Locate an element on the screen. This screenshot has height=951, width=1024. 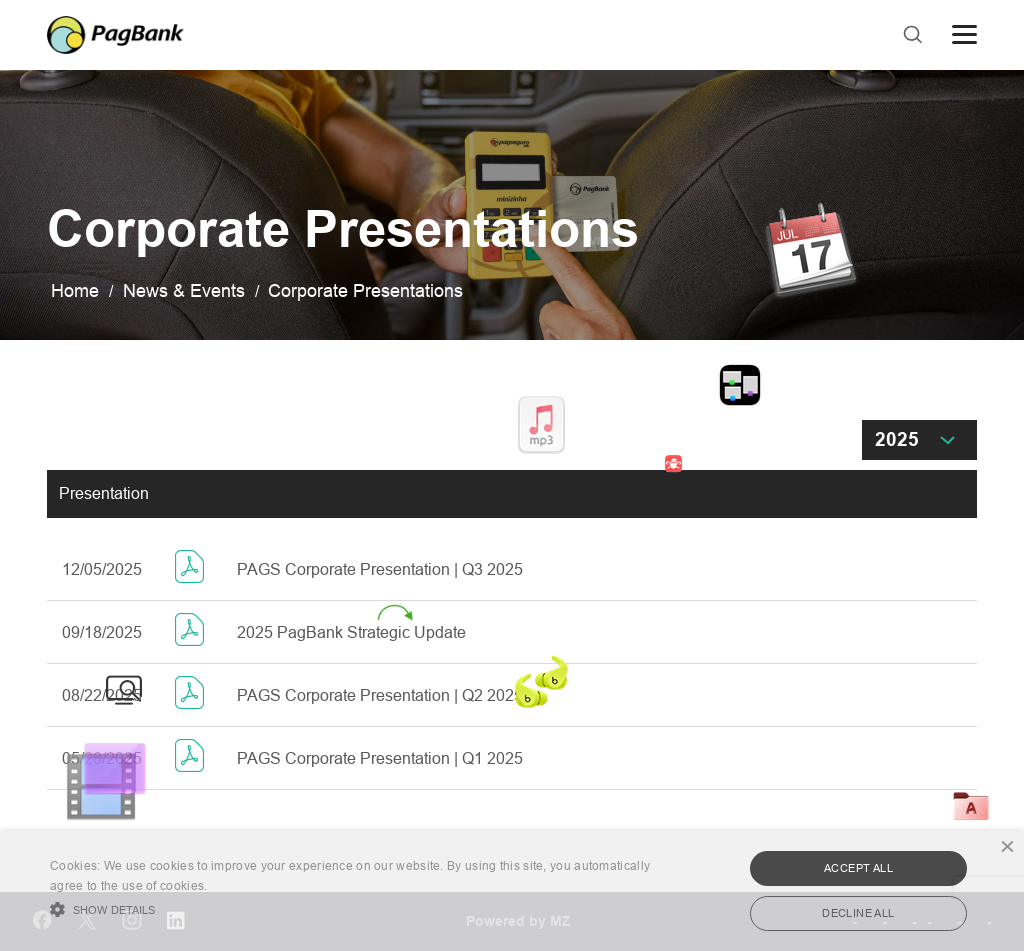
apply filters to video clips in iMovie is located at coordinates (106, 782).